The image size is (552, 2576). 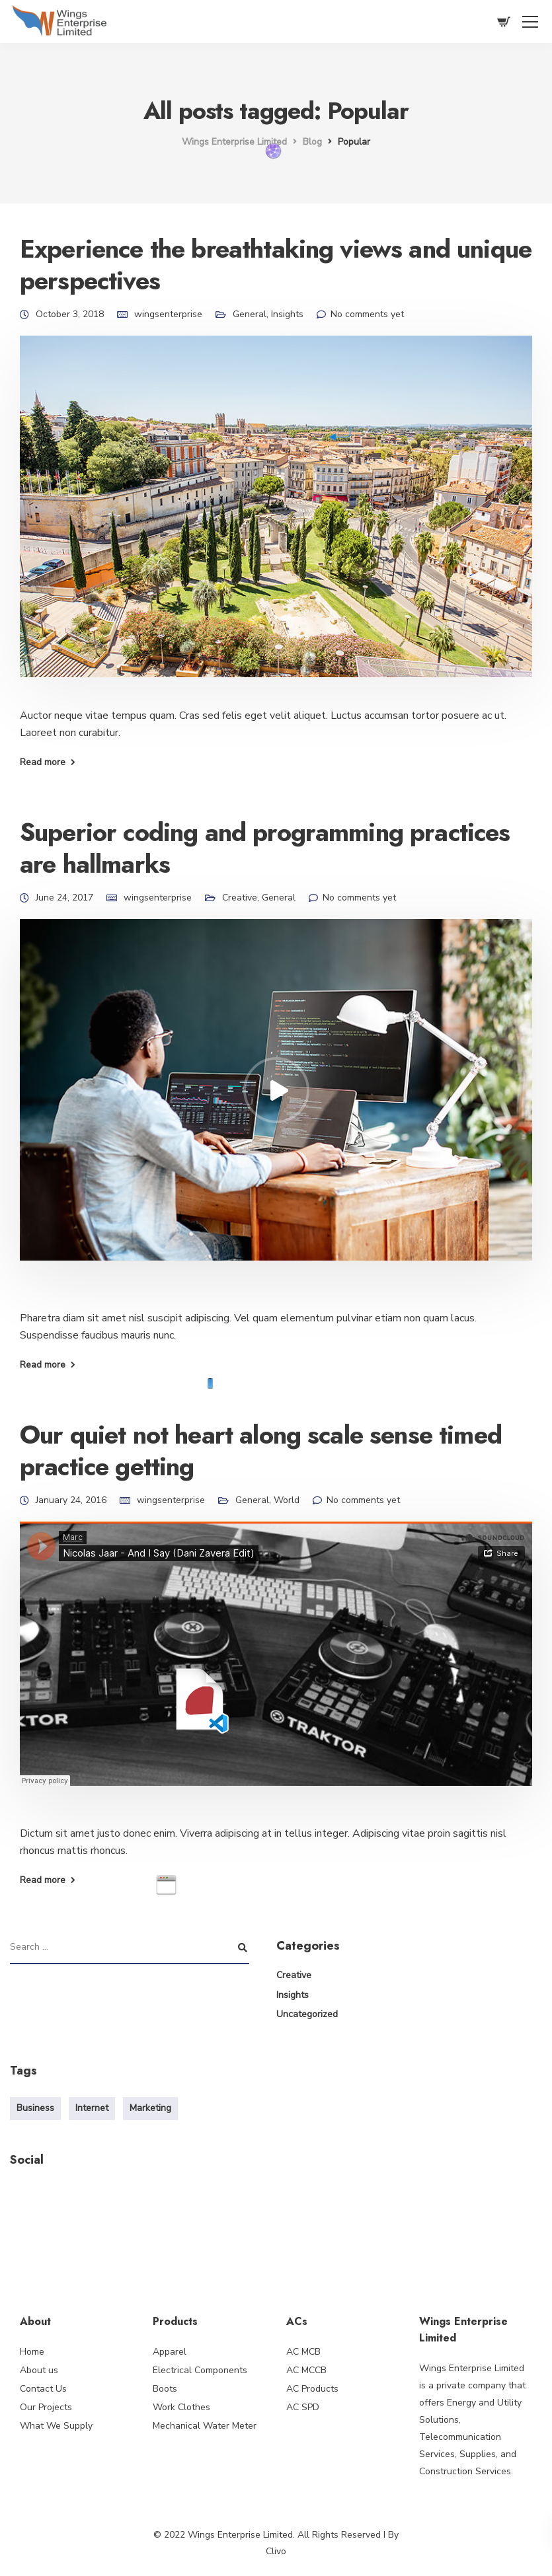 I want to click on open internet browser or web applications, so click(x=273, y=151).